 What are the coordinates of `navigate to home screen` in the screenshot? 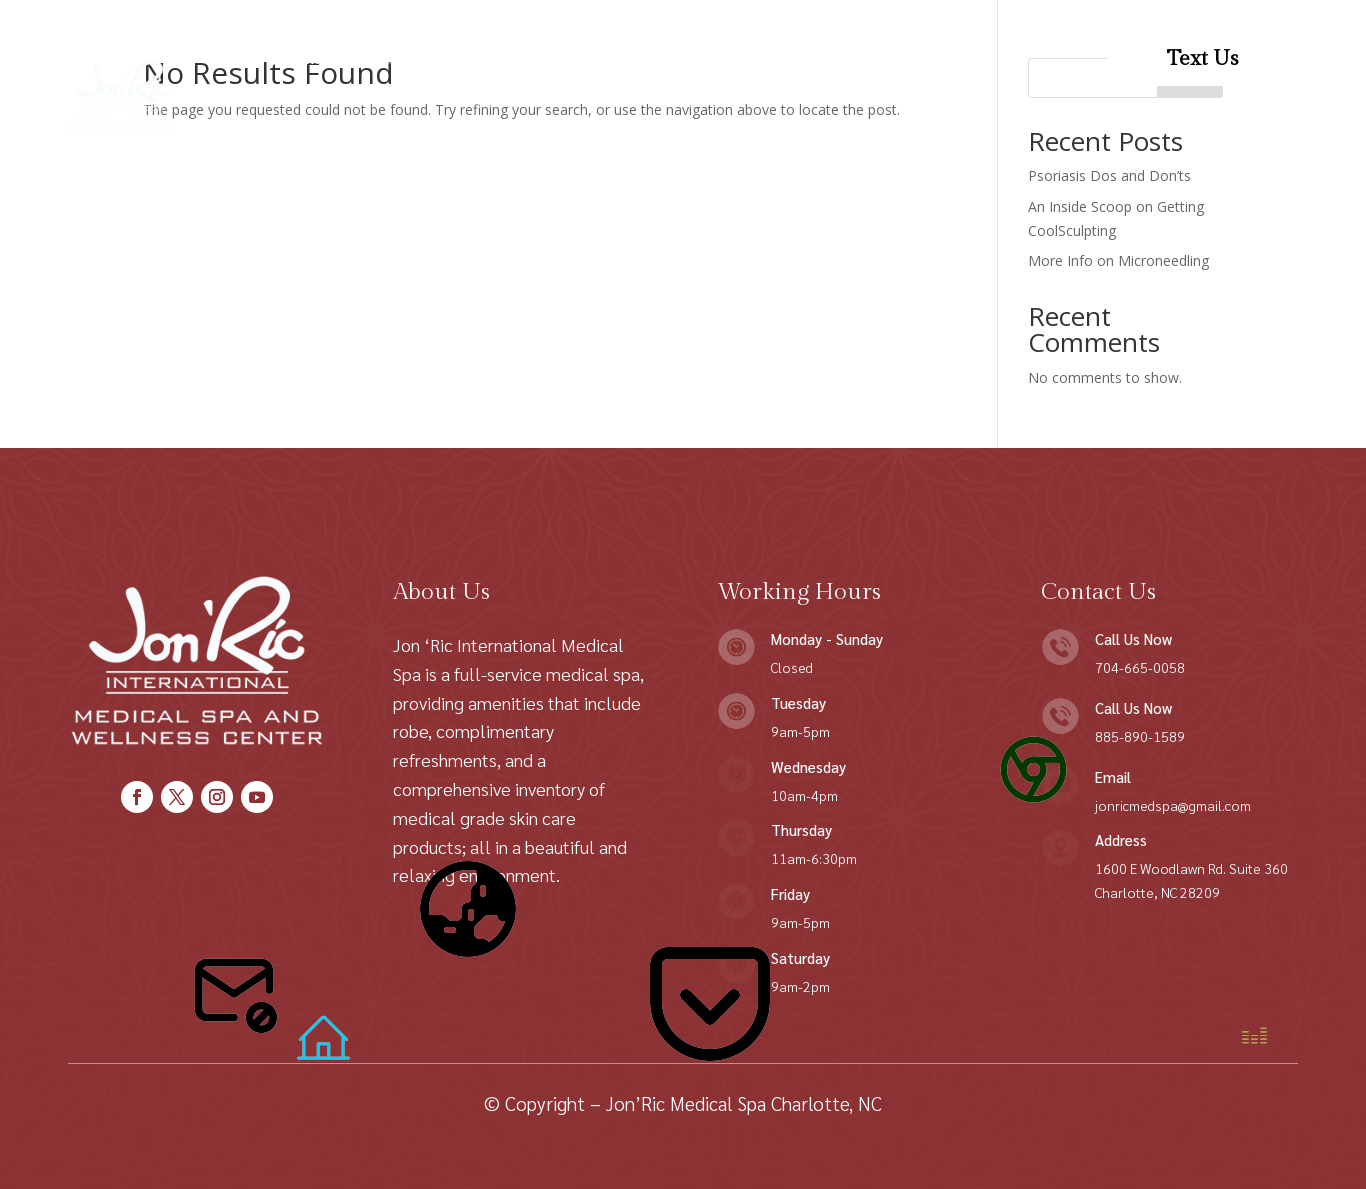 It's located at (323, 1038).